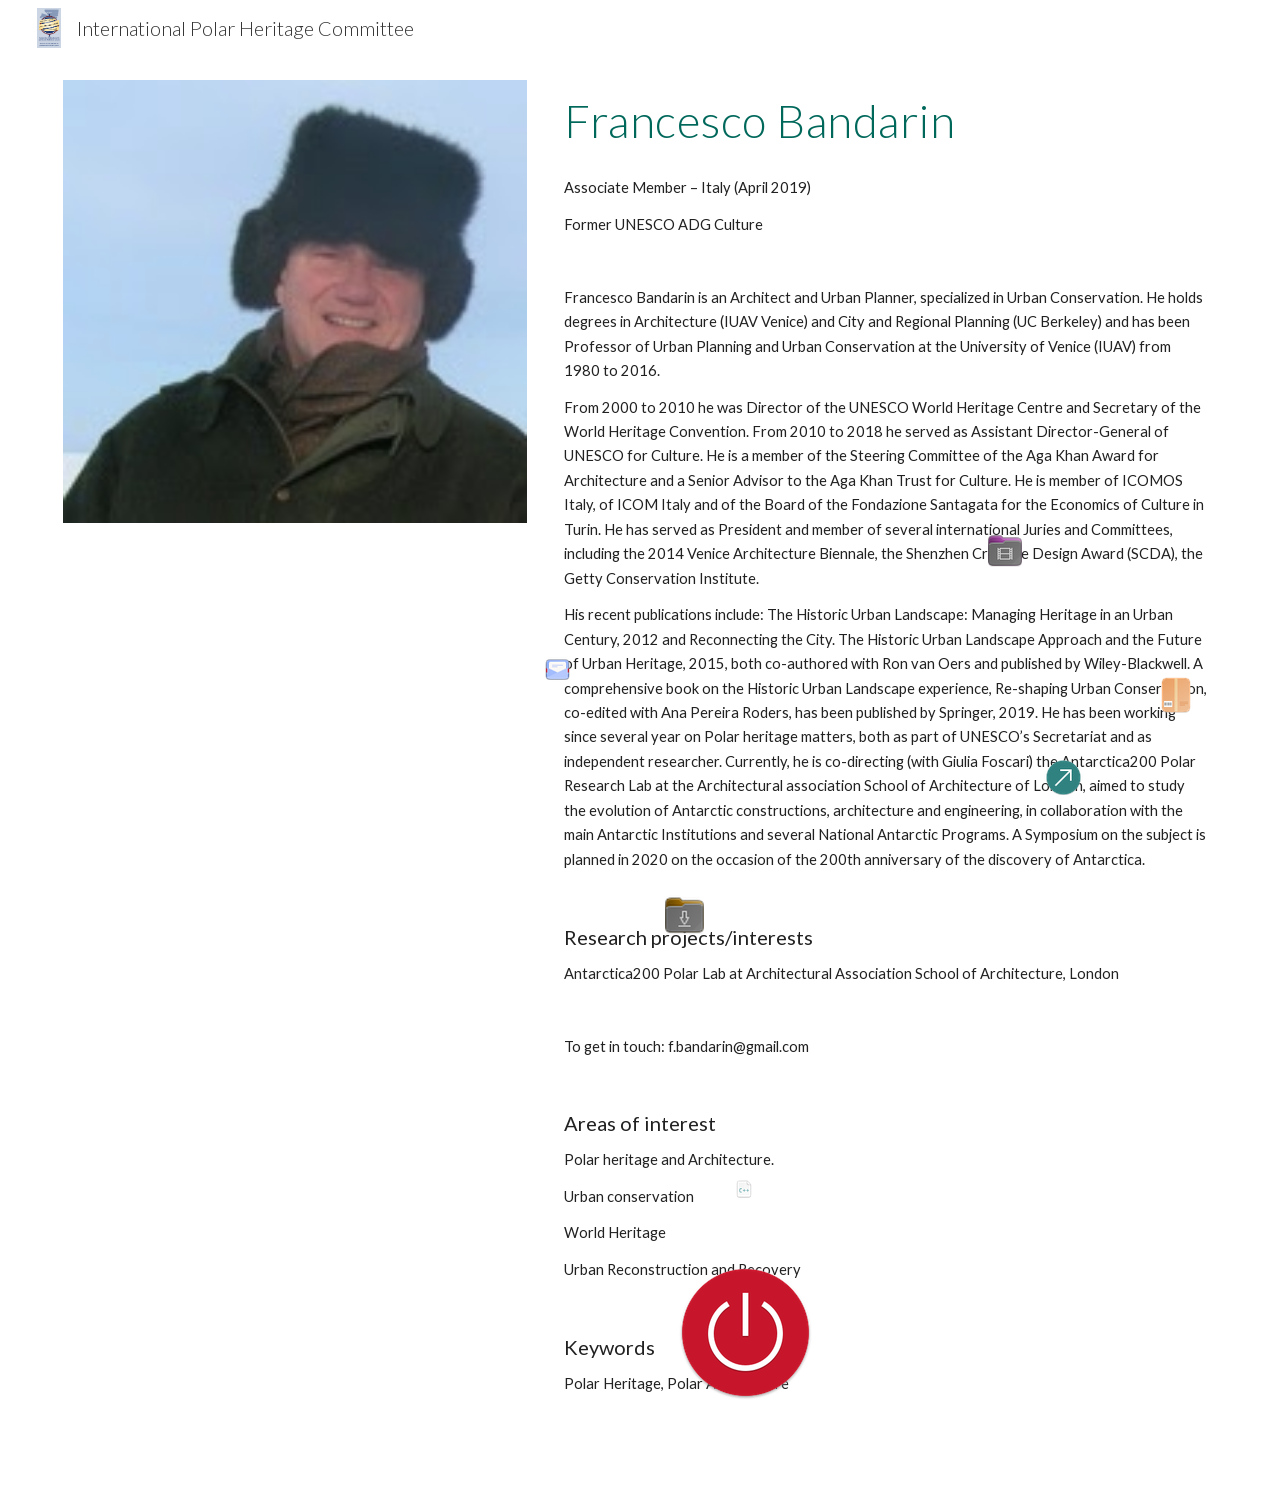 This screenshot has height=1500, width=1280. I want to click on indicates a symbolic link or shortcut to another file, so click(1063, 777).